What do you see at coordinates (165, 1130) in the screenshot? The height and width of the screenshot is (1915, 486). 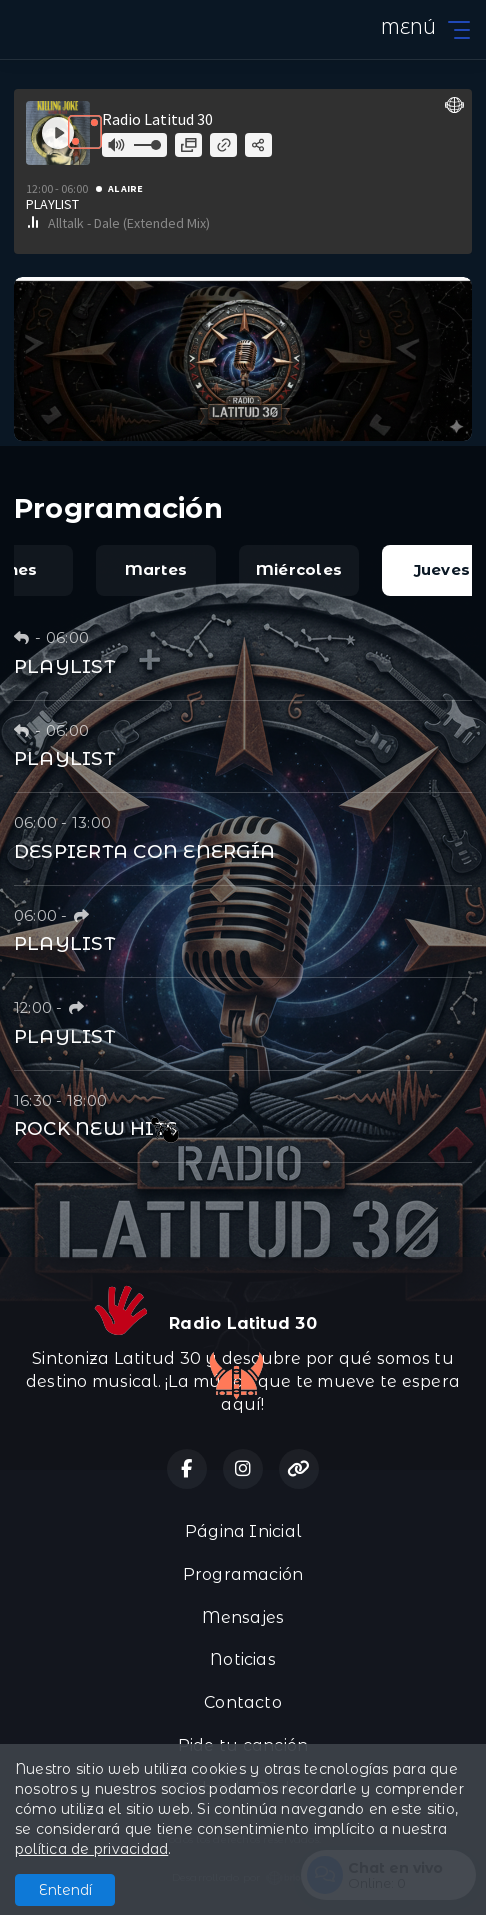 I see `indicates electrical or energy-based attack` at bounding box center [165, 1130].